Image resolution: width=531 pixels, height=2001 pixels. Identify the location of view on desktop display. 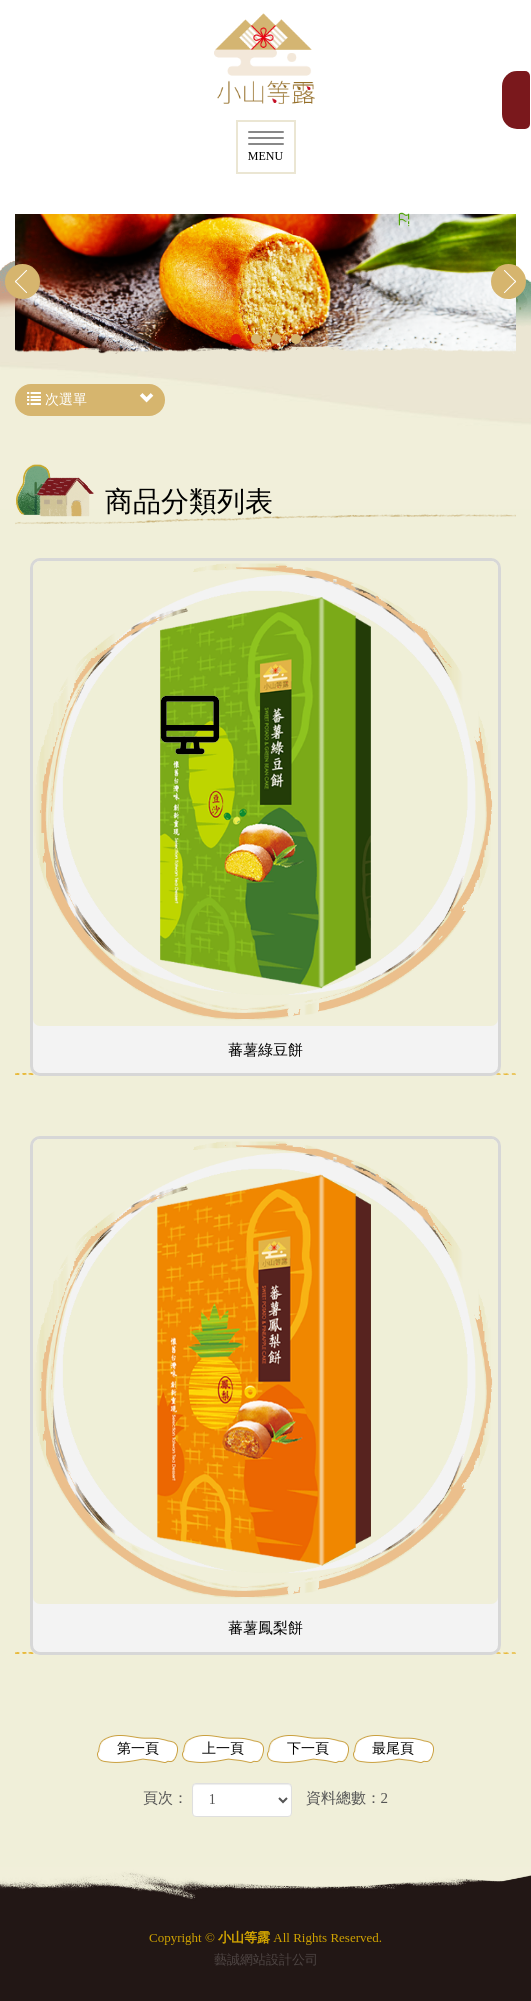
(190, 725).